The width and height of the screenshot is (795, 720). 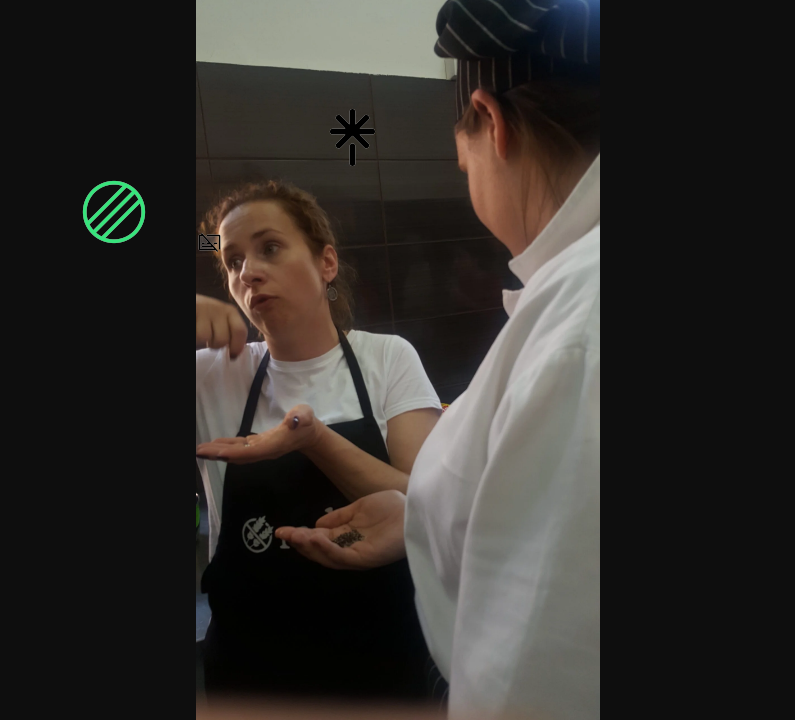 What do you see at coordinates (209, 242) in the screenshot?
I see `disable subtitles or closed captions` at bounding box center [209, 242].